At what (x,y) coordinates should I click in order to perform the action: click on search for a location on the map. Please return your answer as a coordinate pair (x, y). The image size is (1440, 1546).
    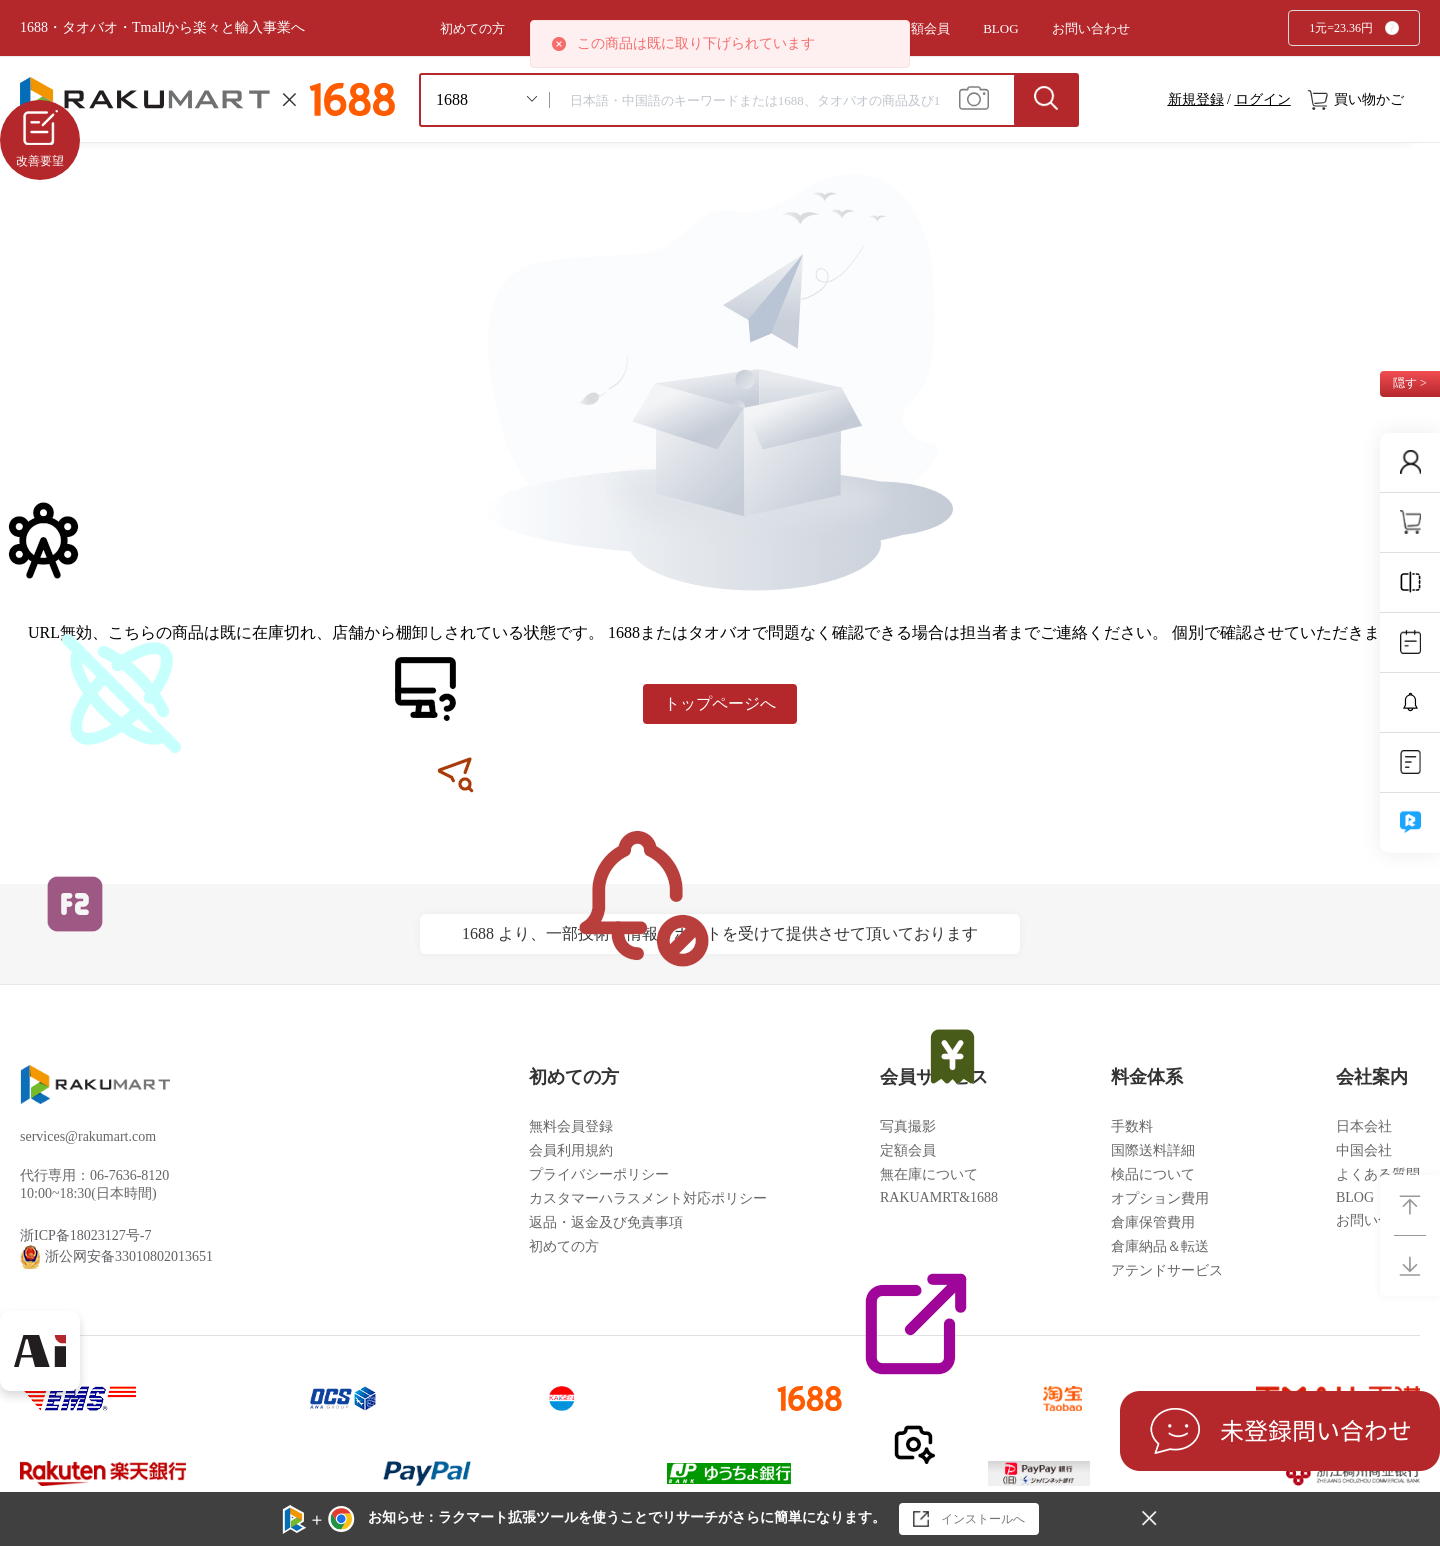
    Looking at the image, I should click on (455, 774).